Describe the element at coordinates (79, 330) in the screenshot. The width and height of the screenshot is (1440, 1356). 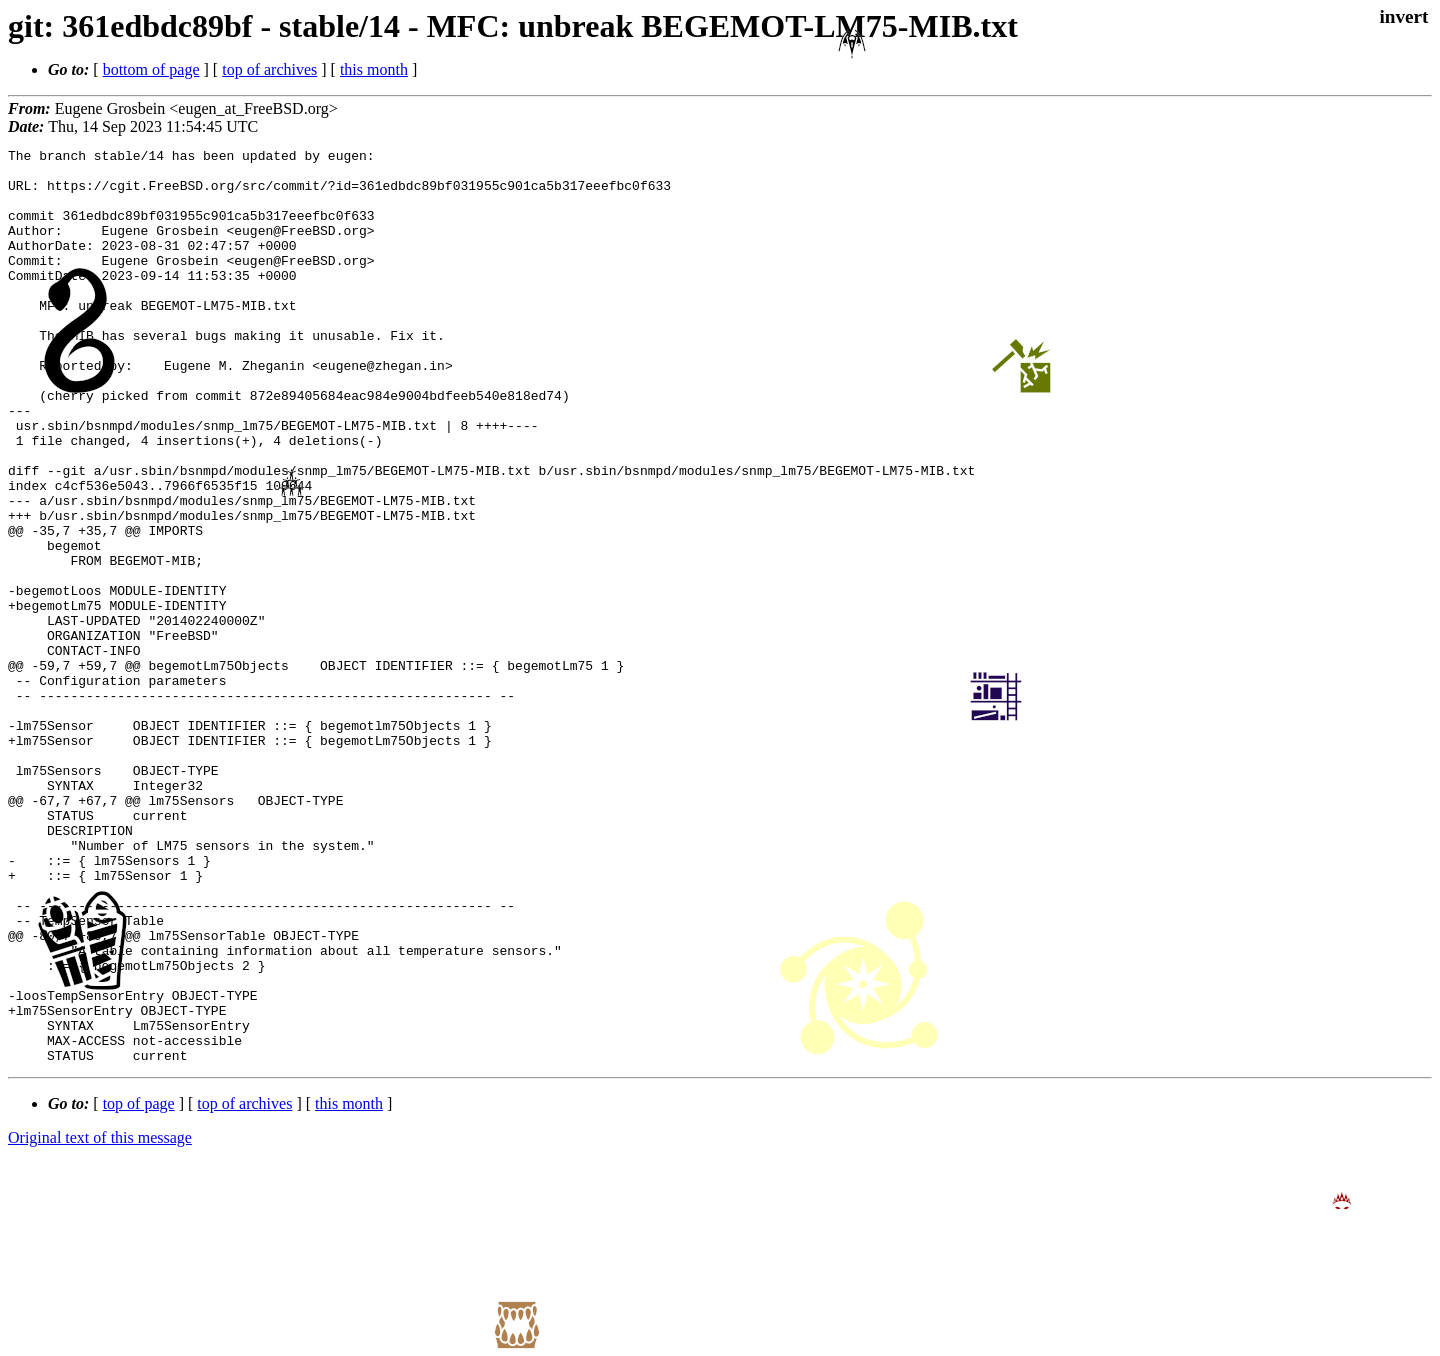
I see `indicates poison status effect on character` at that location.